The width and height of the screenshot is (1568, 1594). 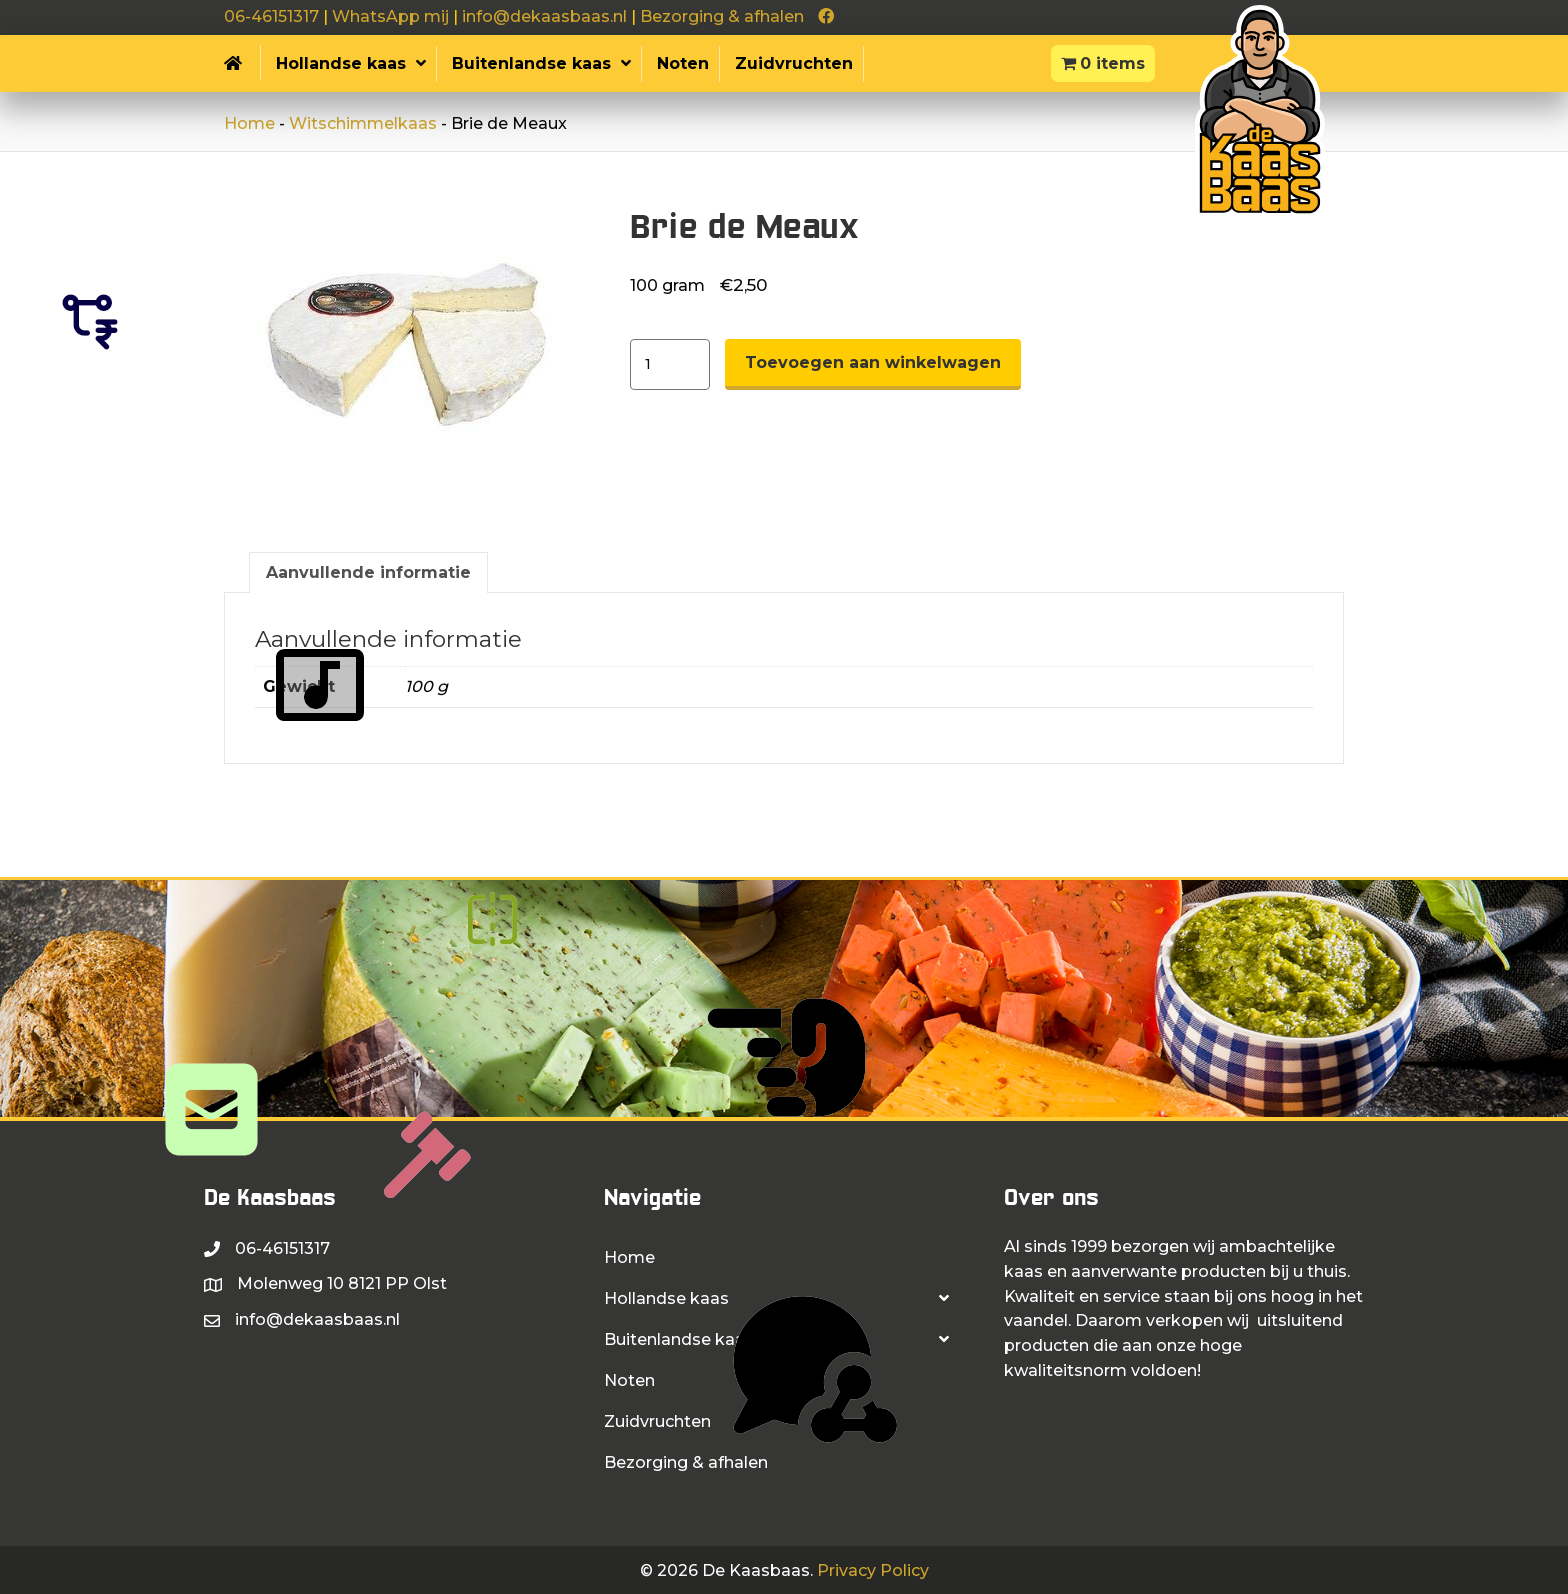 What do you see at coordinates (492, 919) in the screenshot?
I see `flip image horizontally` at bounding box center [492, 919].